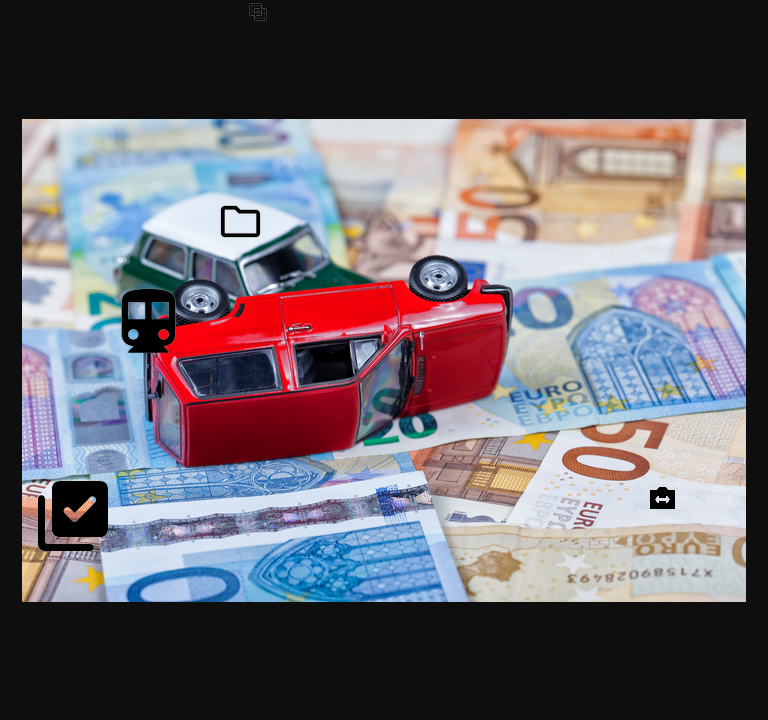 Image resolution: width=768 pixels, height=720 pixels. Describe the element at coordinates (240, 221) in the screenshot. I see `access a folder to view its contents` at that location.